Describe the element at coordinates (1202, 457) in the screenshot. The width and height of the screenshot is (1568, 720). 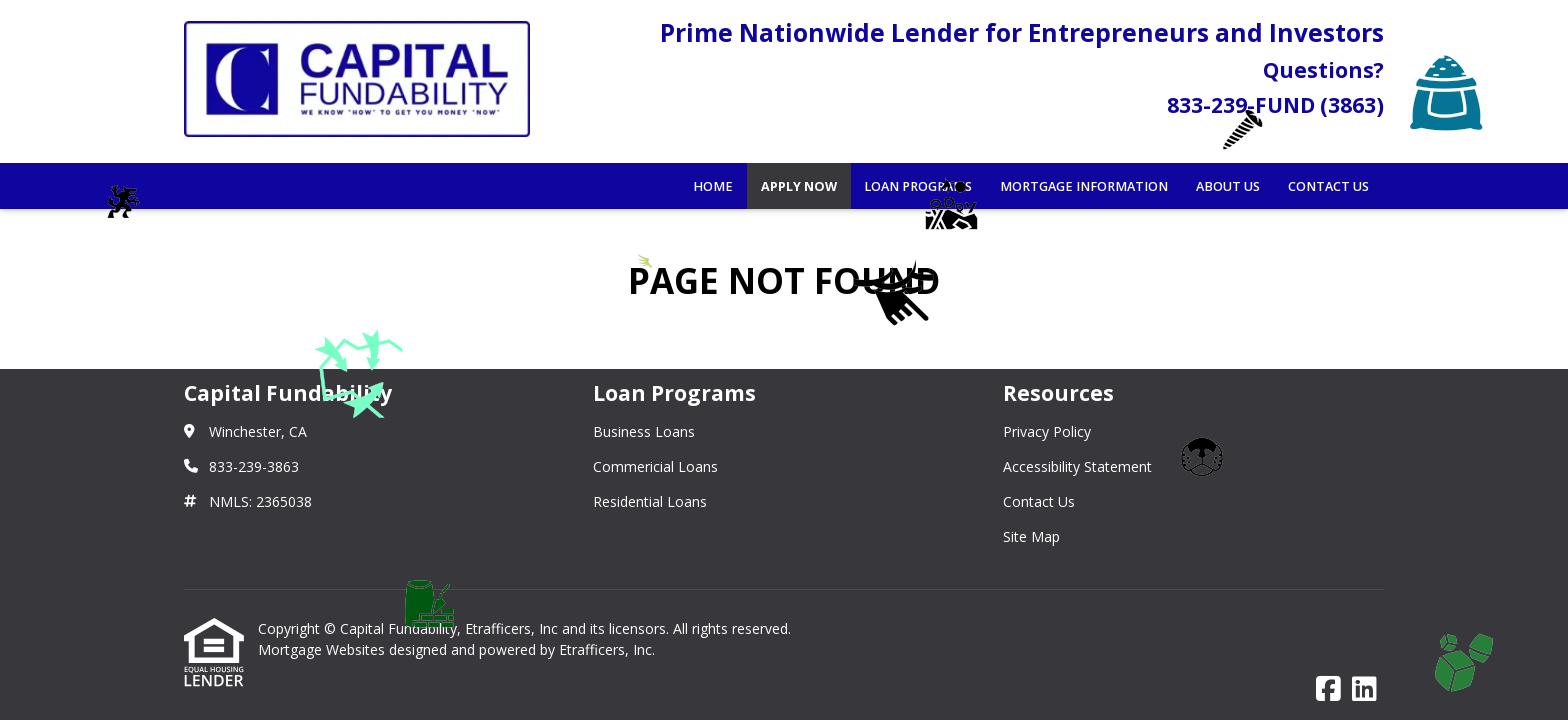
I see `access pet or animal-related features` at that location.